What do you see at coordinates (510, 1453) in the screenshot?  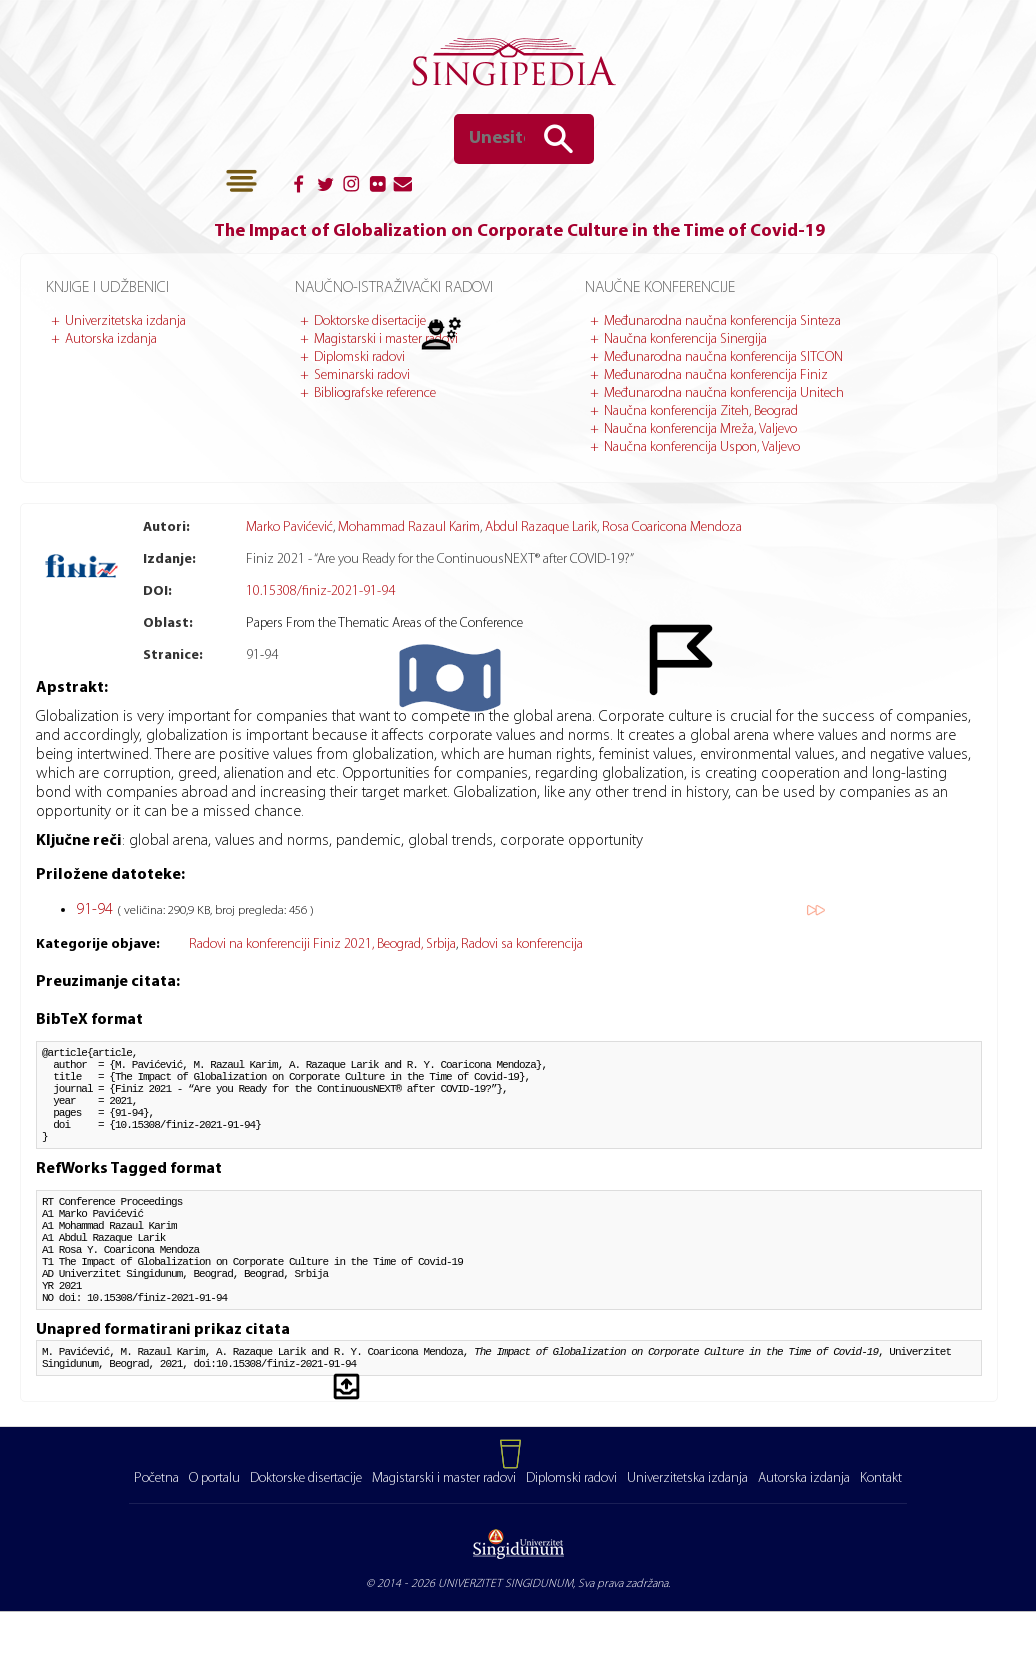 I see `view nearby bars or pubs` at bounding box center [510, 1453].